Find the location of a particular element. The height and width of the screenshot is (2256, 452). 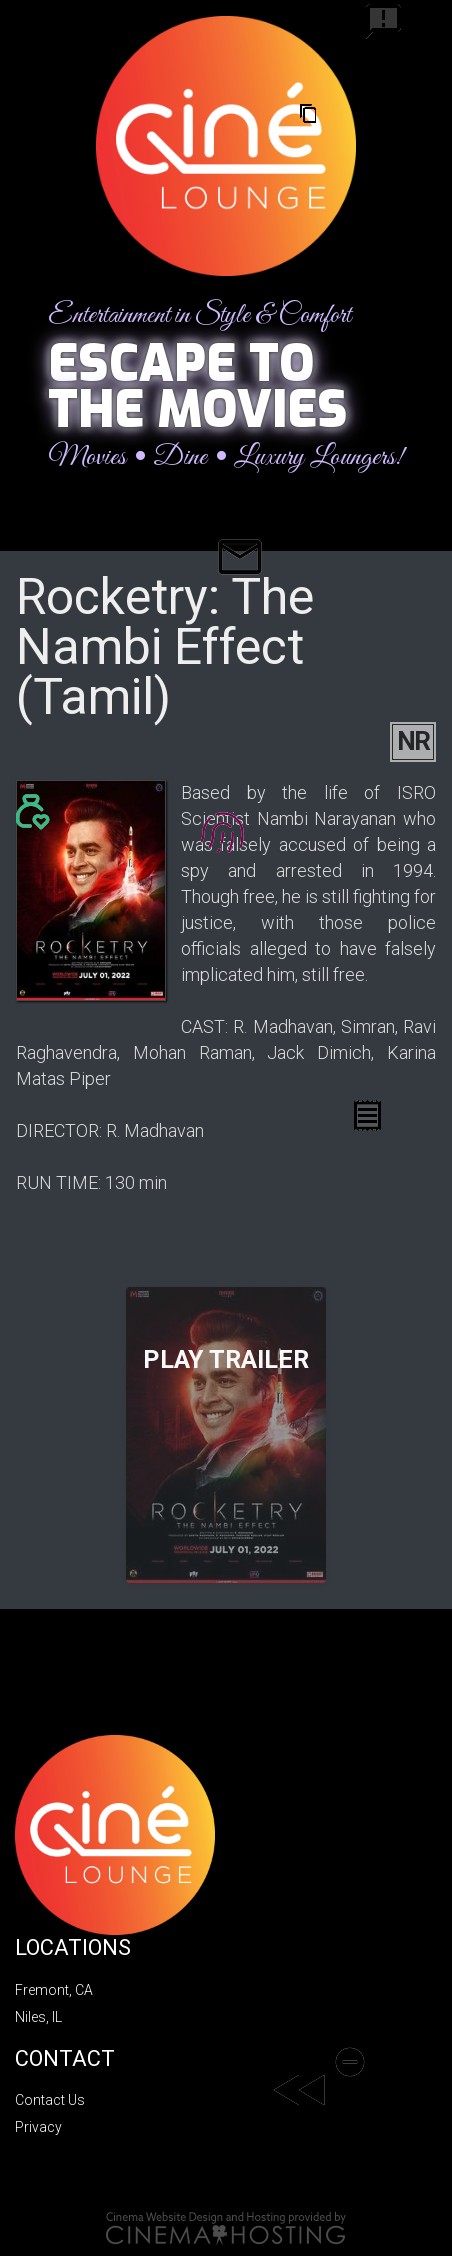

copy to clipboard is located at coordinates (308, 113).